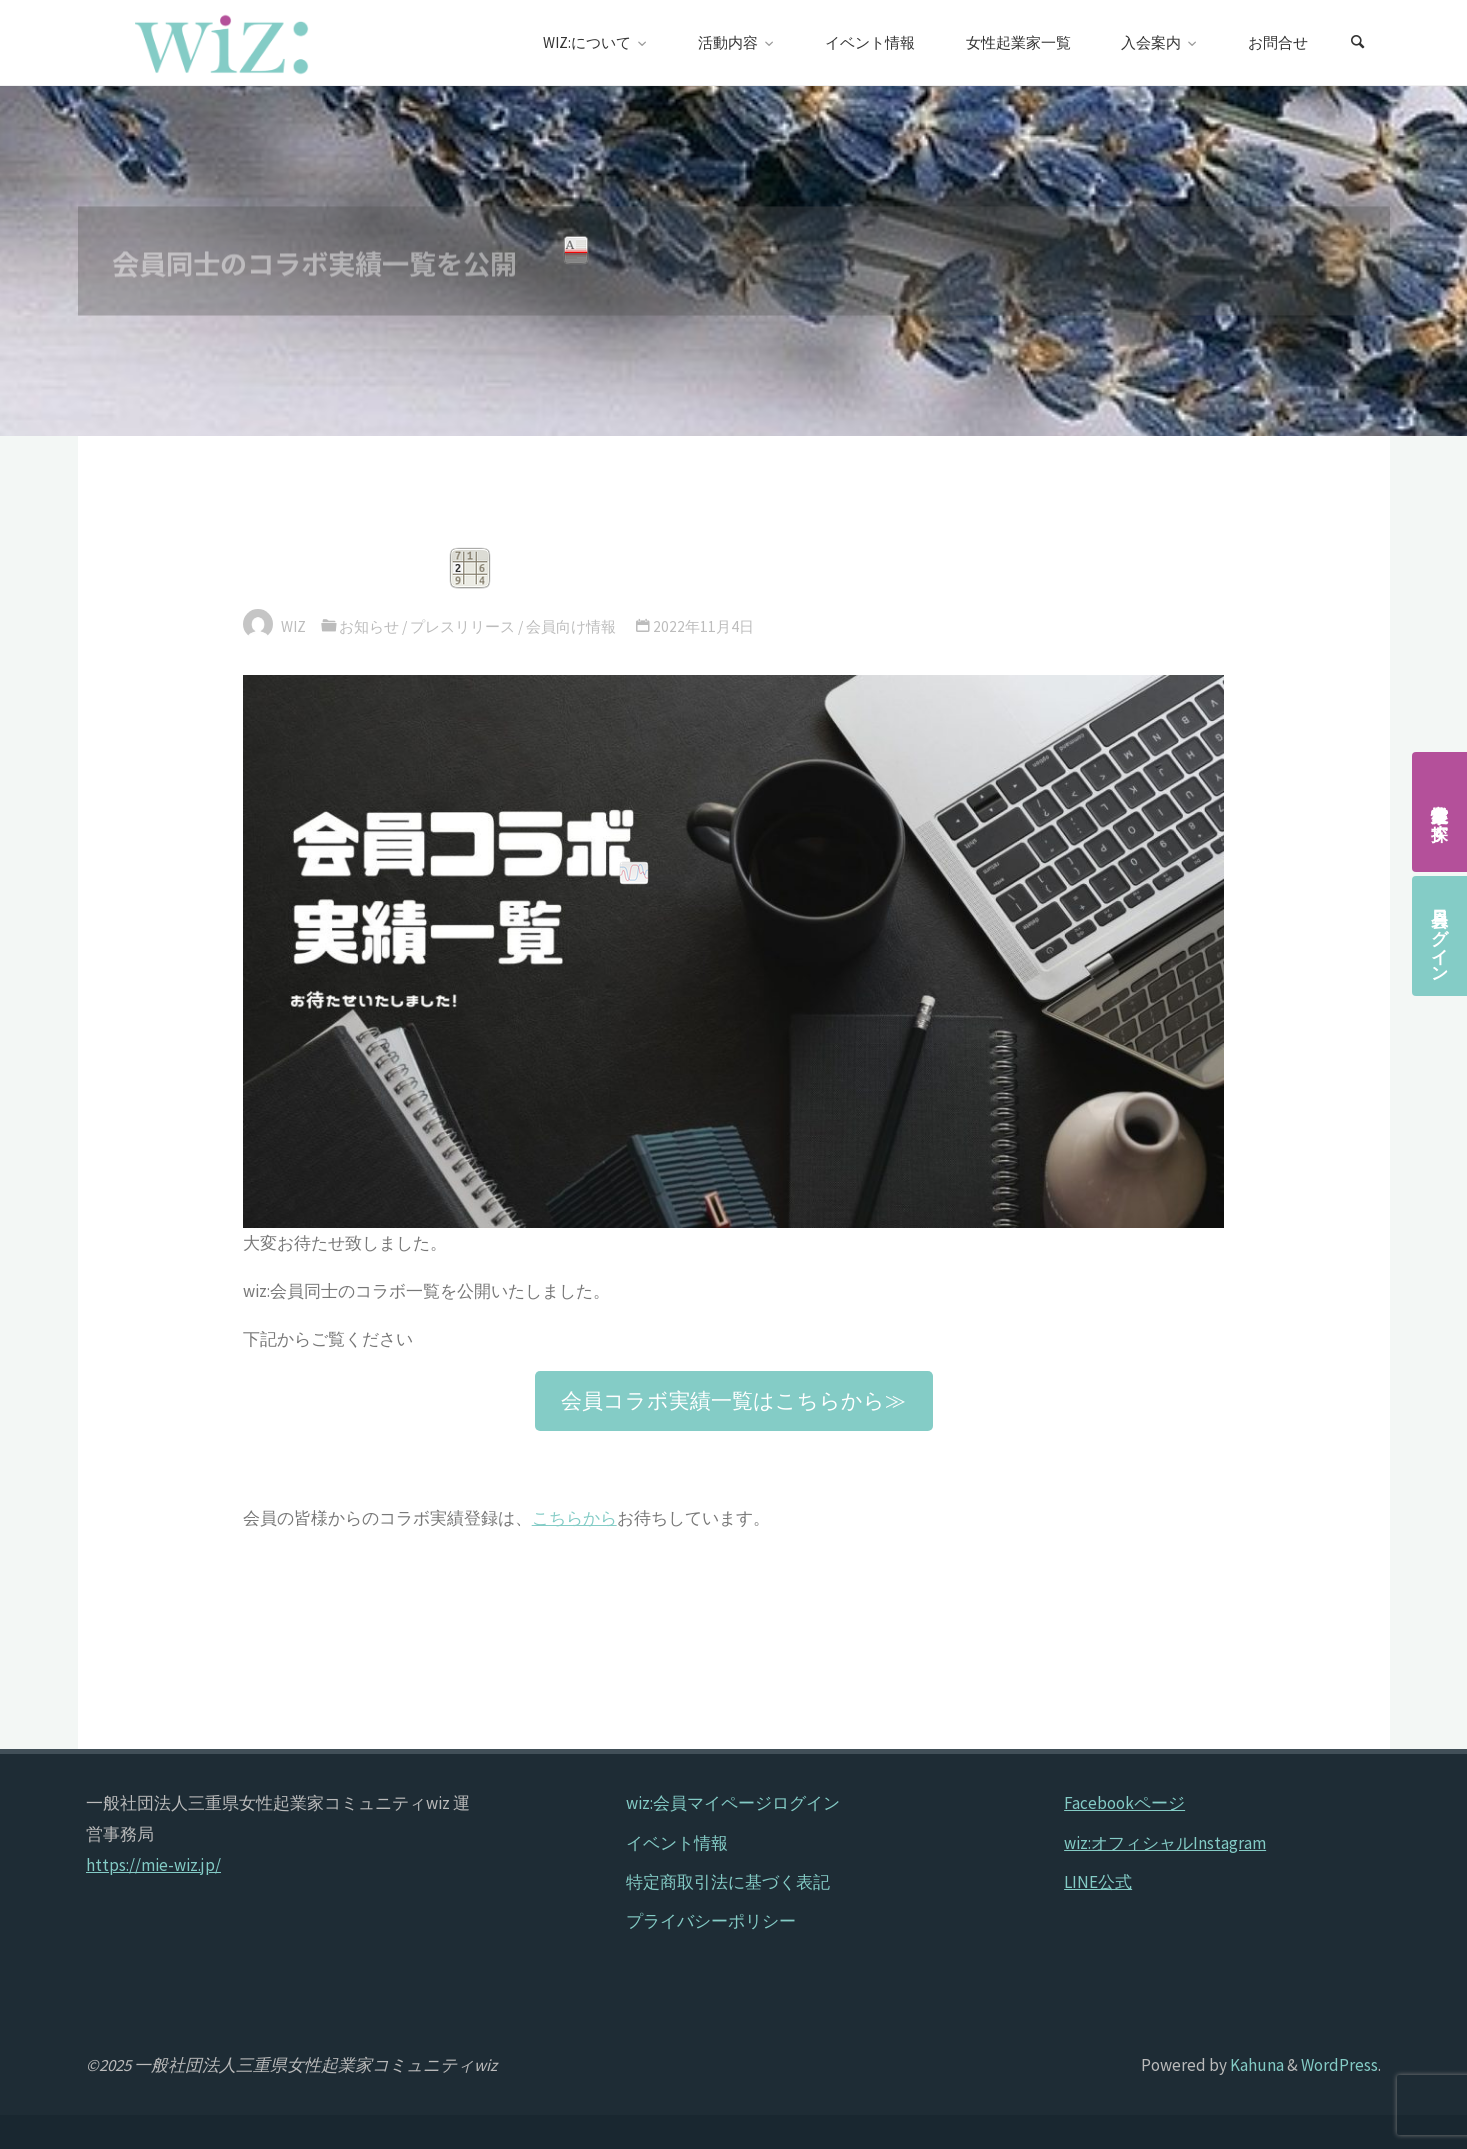 This screenshot has width=1467, height=2149. I want to click on open document scanner application, so click(576, 250).